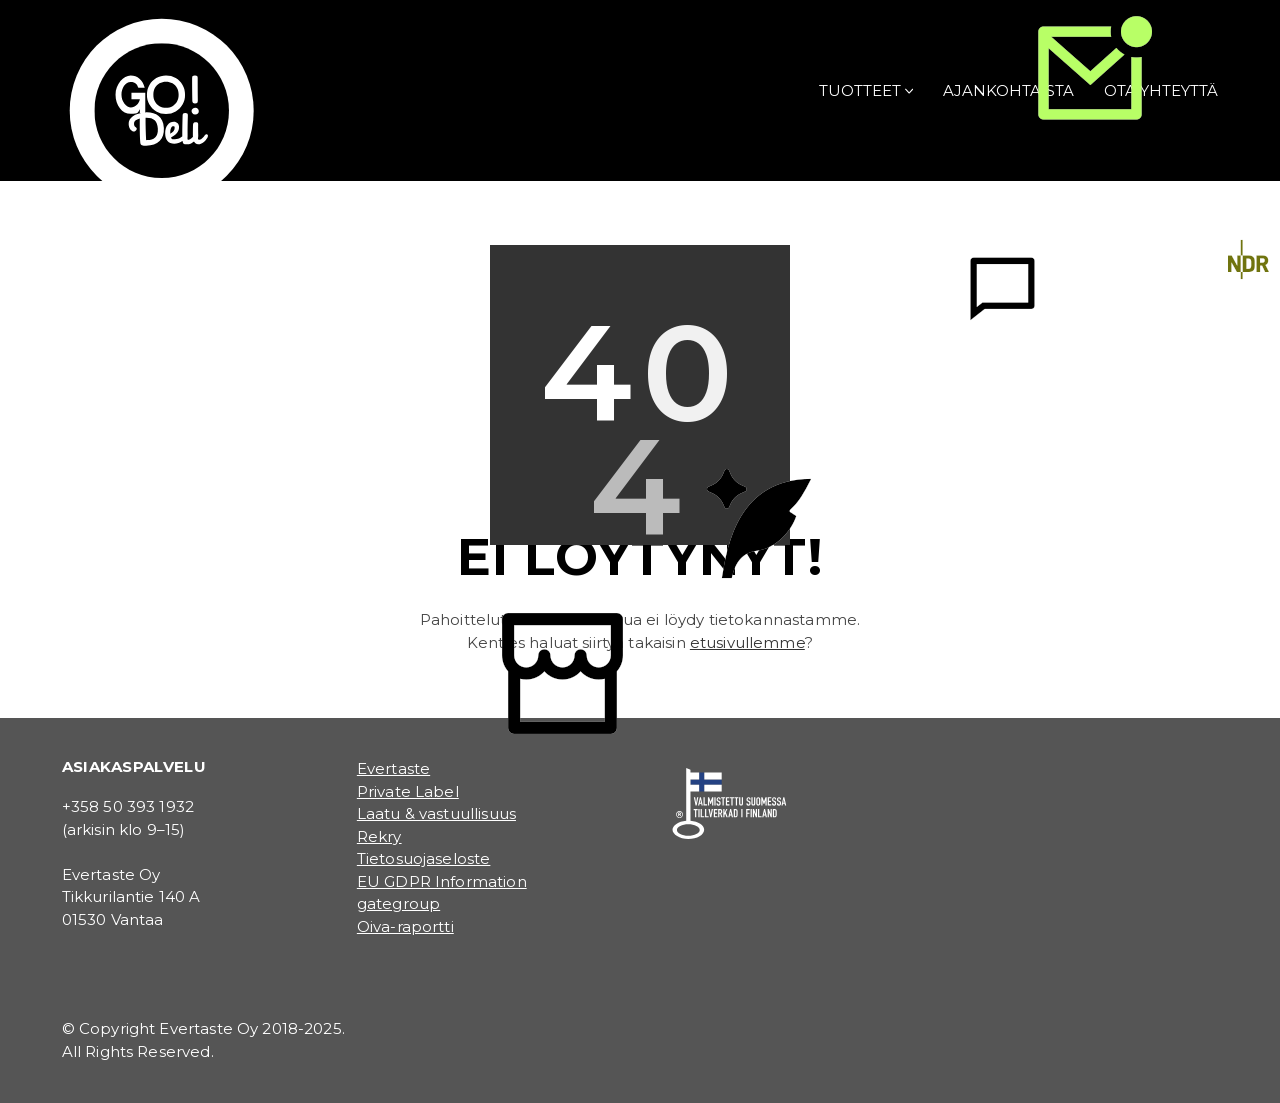 This screenshot has height=1103, width=1280. What do you see at coordinates (766, 528) in the screenshot?
I see `compose with AI writing assistance` at bounding box center [766, 528].